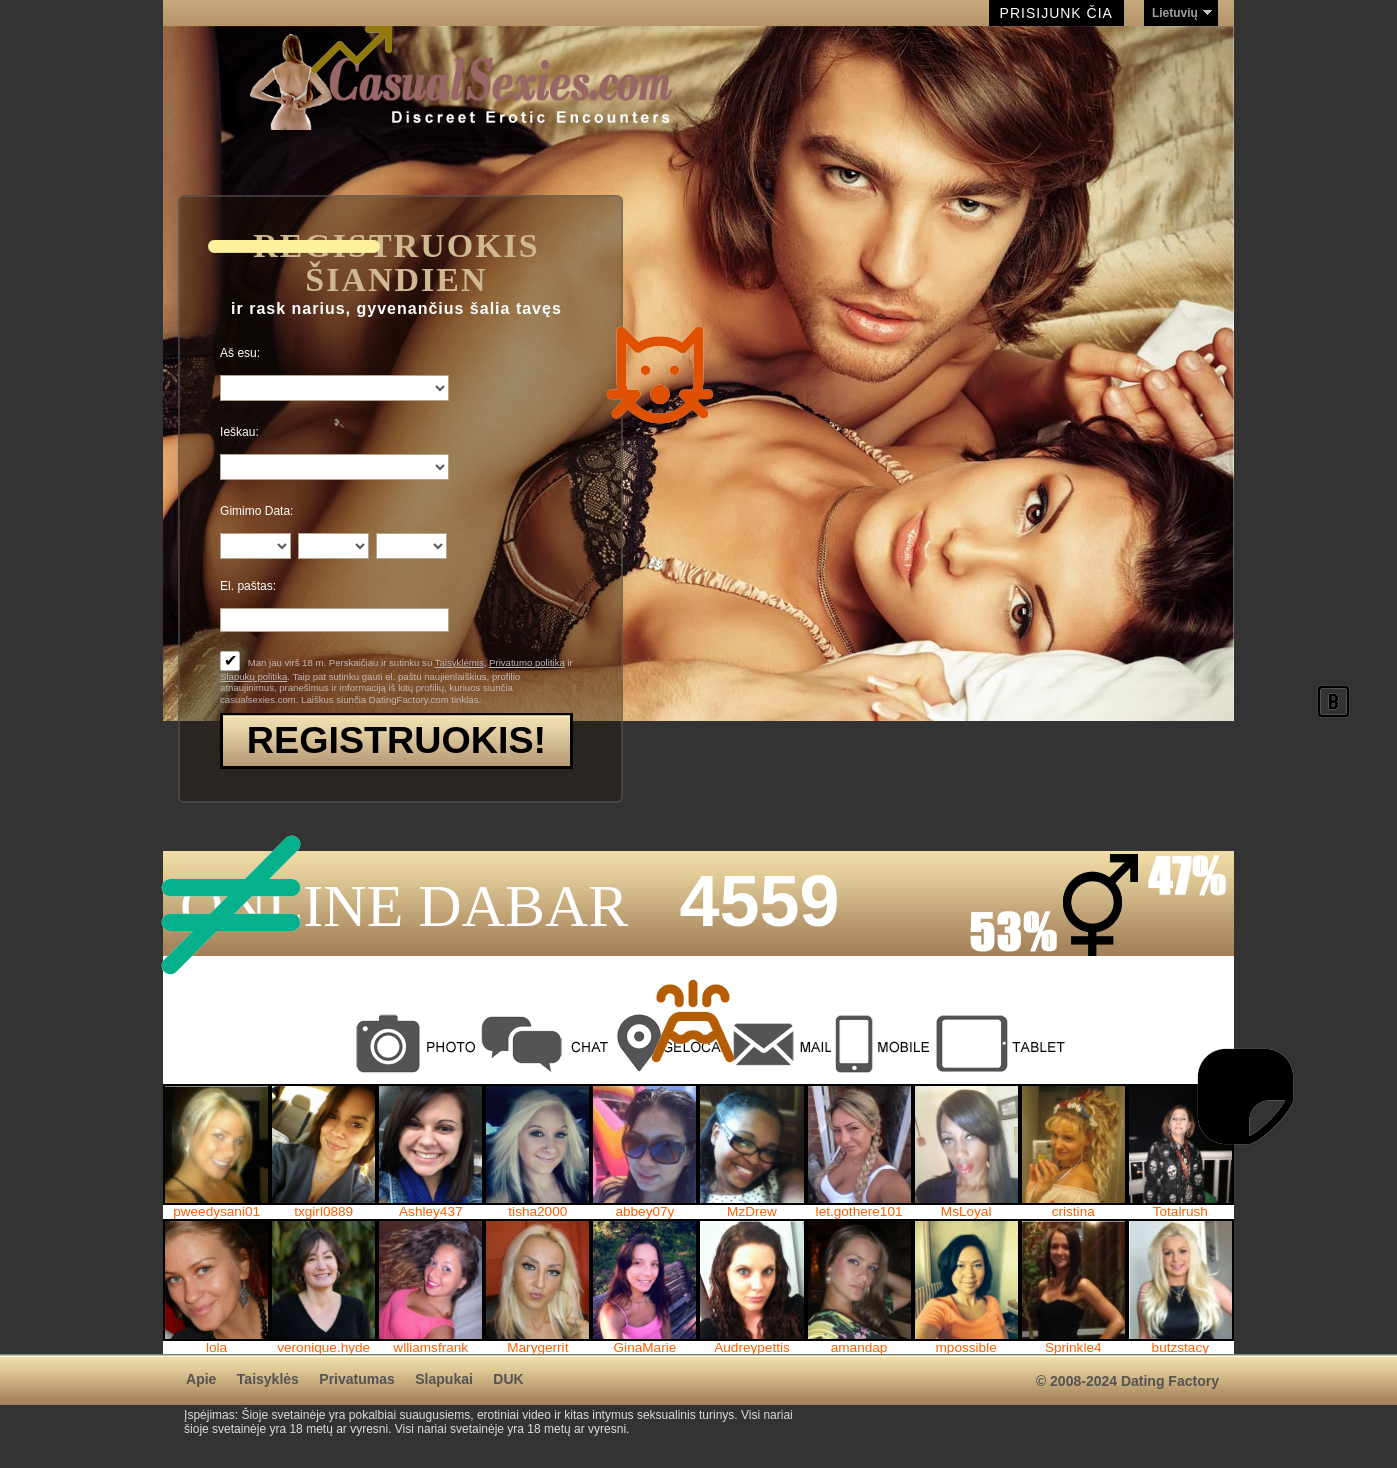 This screenshot has height=1468, width=1397. Describe the element at coordinates (294, 240) in the screenshot. I see `insert a horizontal divider line` at that location.